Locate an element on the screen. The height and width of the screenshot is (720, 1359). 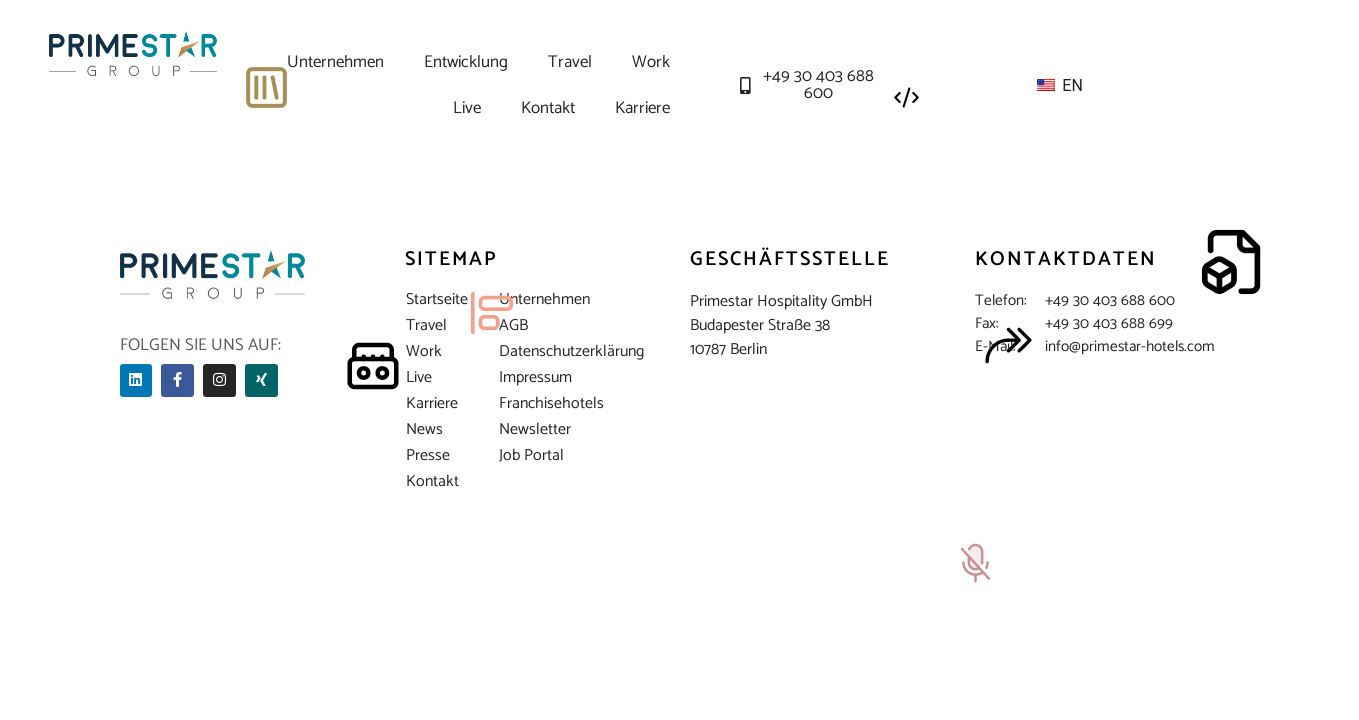
view or edit source code is located at coordinates (906, 97).